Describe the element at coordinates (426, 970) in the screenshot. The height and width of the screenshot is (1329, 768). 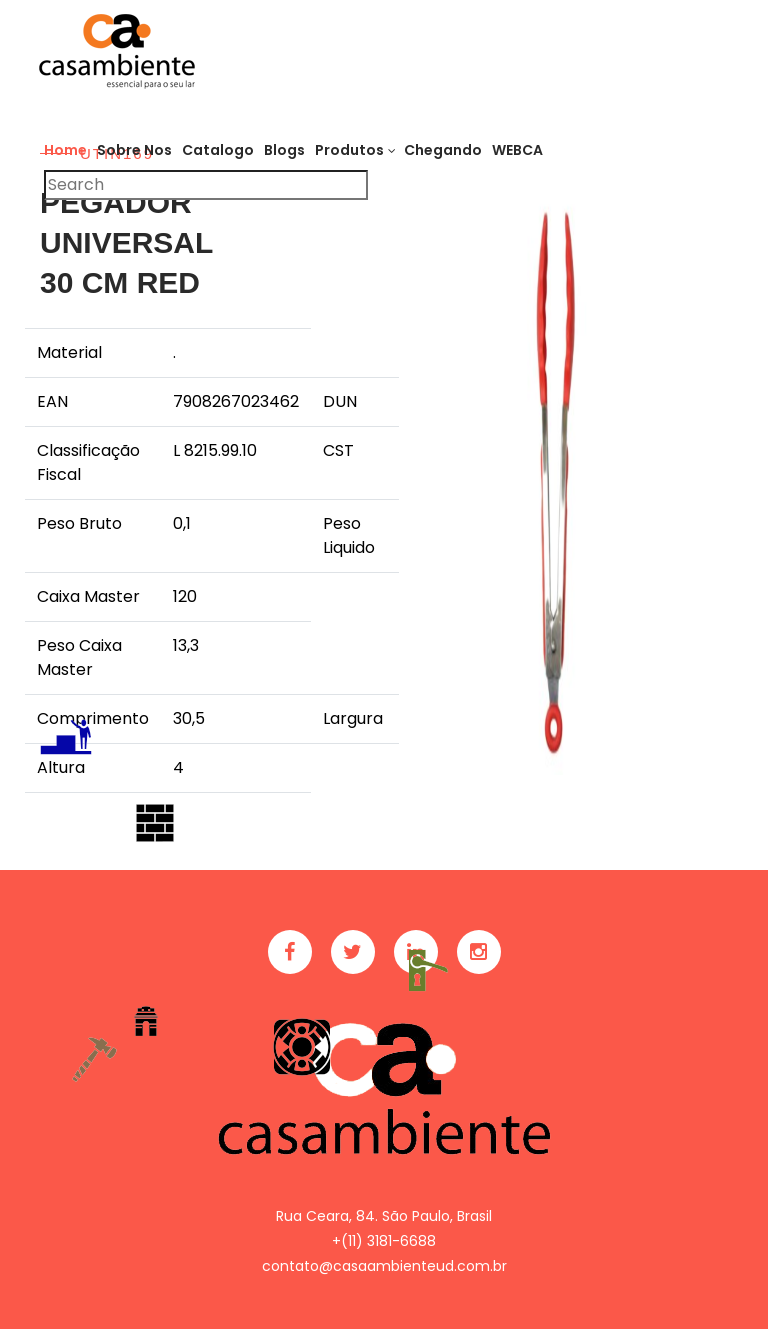
I see `access security or lock settings` at that location.